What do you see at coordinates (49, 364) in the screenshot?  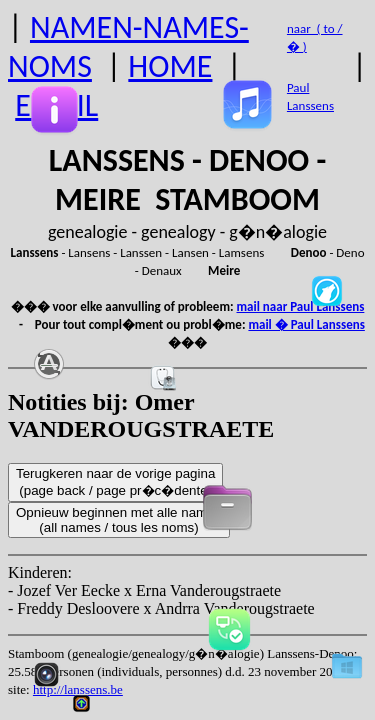 I see `open the software updater application` at bounding box center [49, 364].